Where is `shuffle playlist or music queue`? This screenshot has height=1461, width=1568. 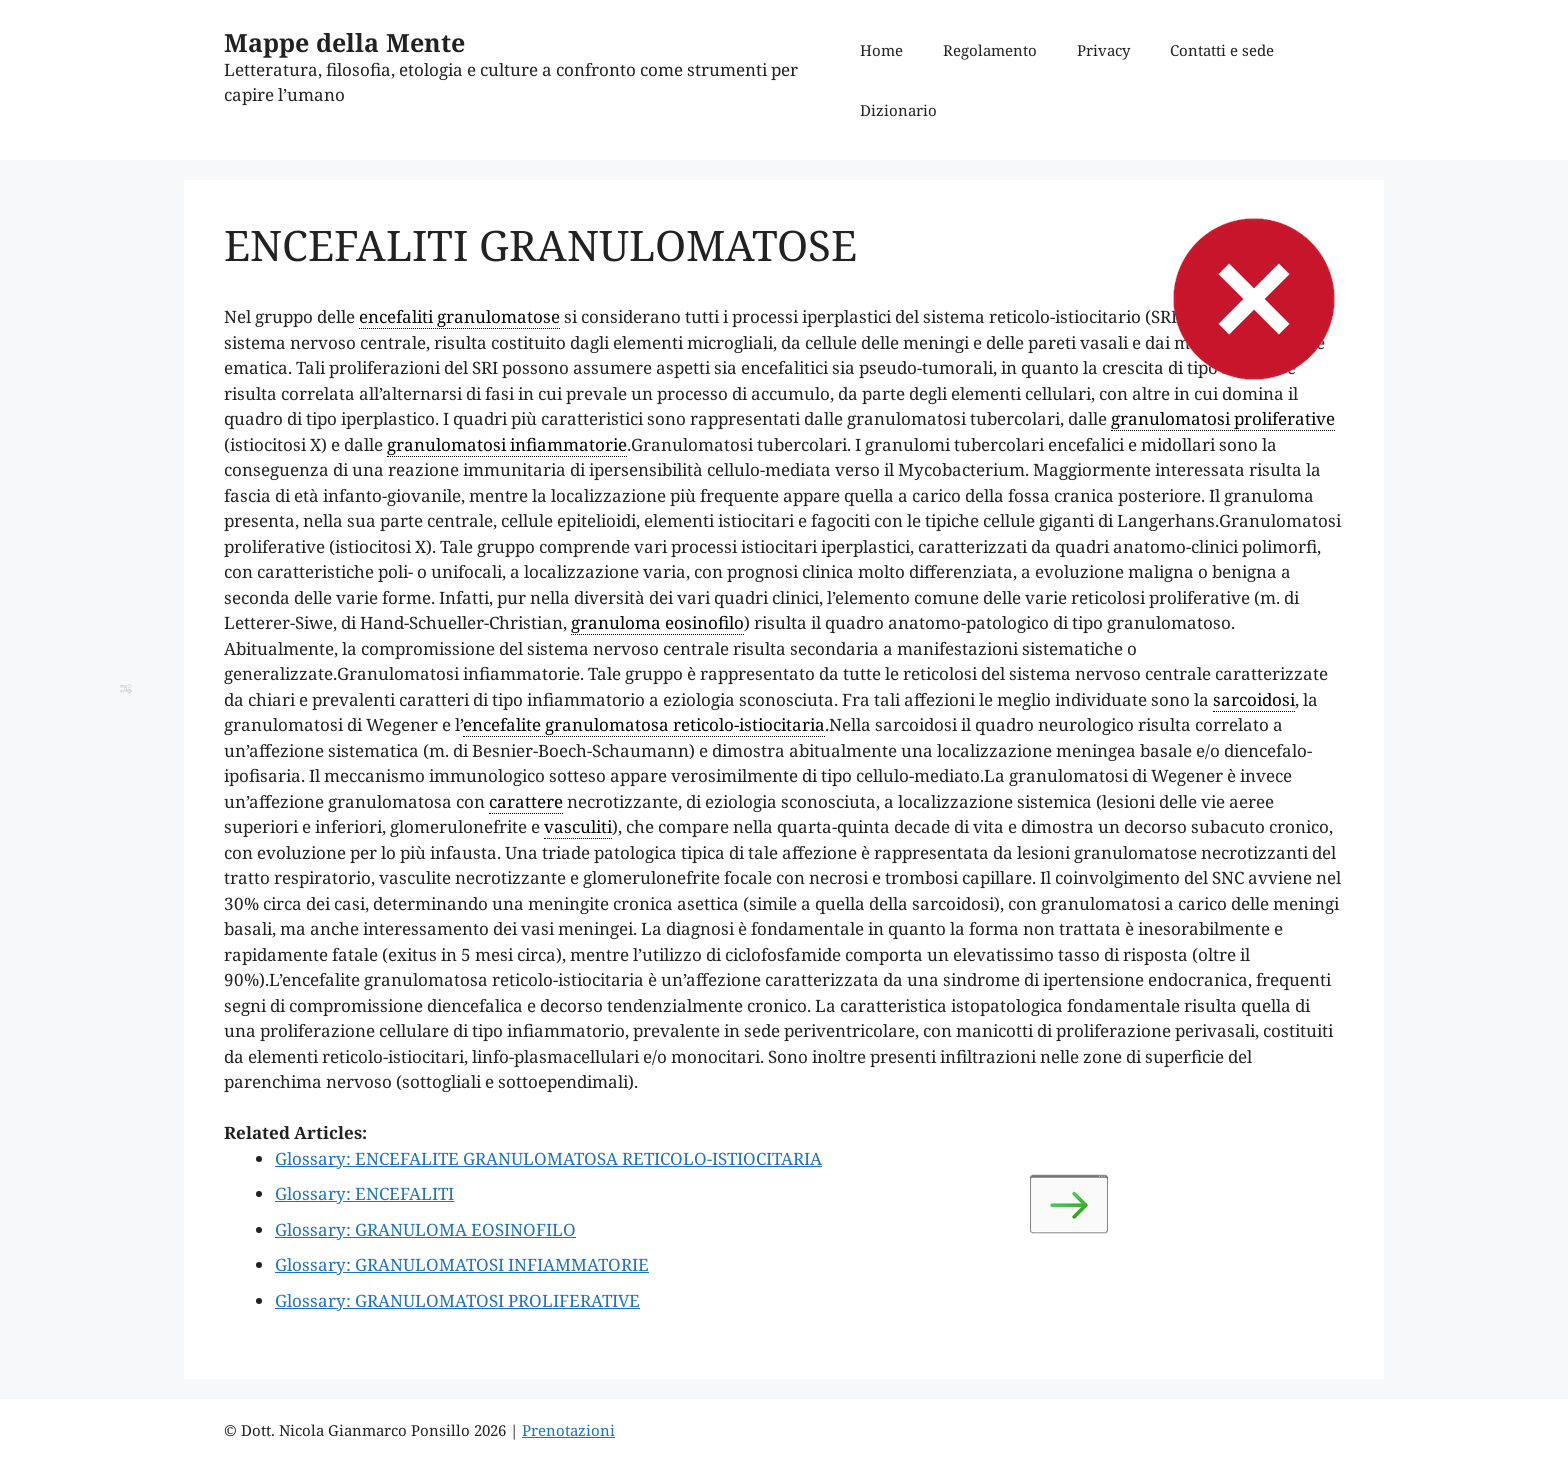 shuffle playlist or music queue is located at coordinates (126, 688).